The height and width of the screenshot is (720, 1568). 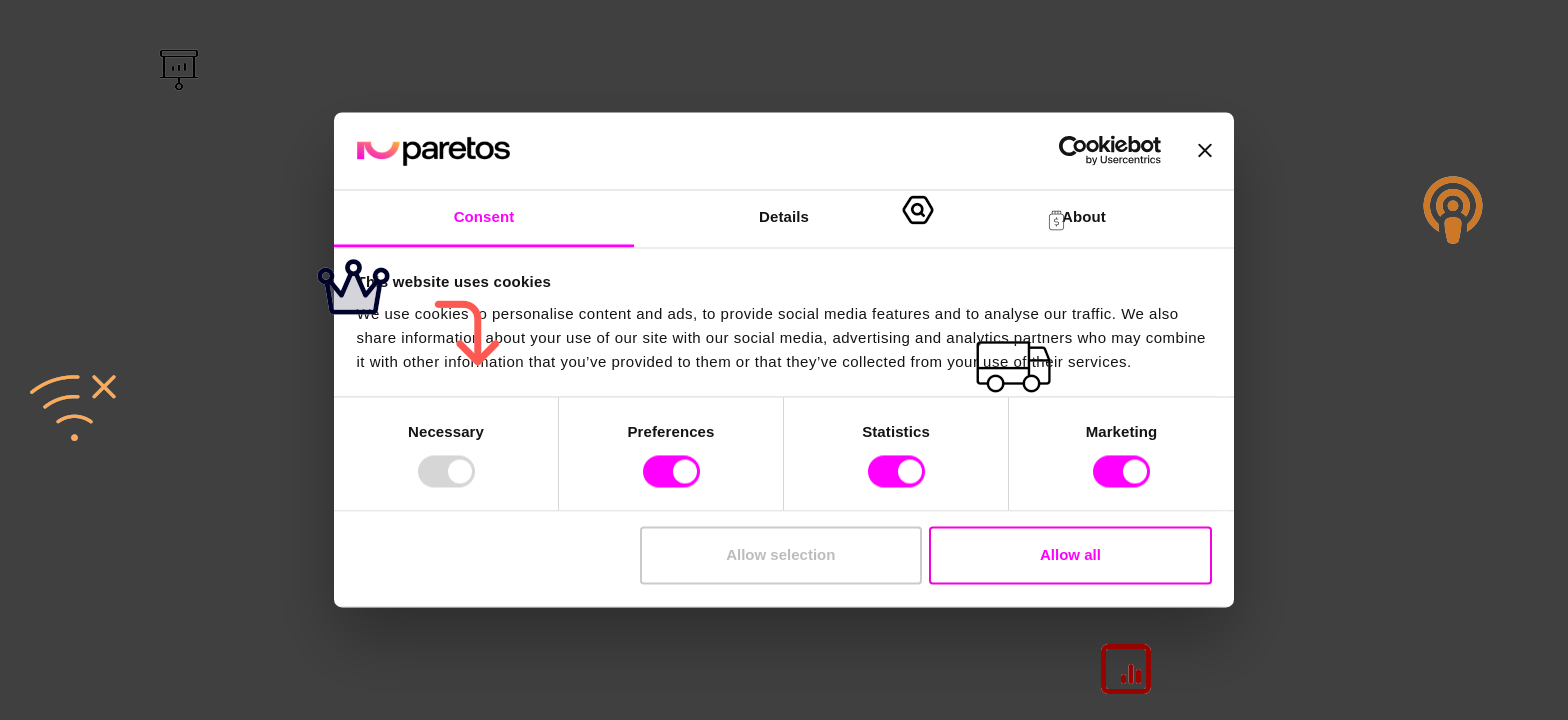 I want to click on access podcast library, so click(x=1453, y=210).